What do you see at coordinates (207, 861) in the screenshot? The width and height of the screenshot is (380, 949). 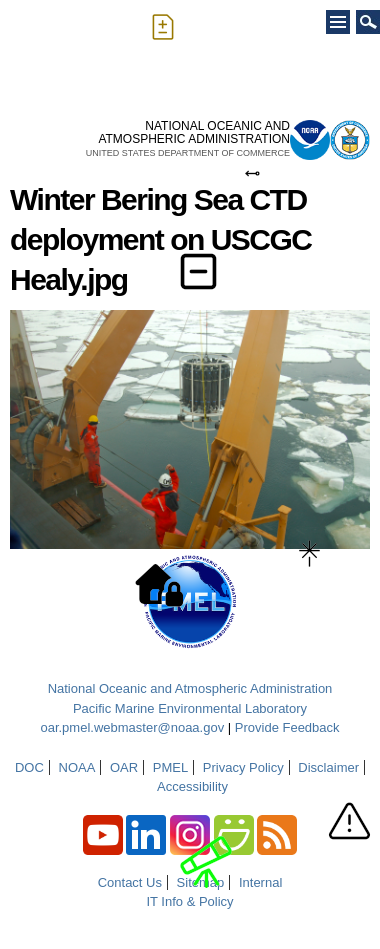 I see `explore or discover new content` at bounding box center [207, 861].